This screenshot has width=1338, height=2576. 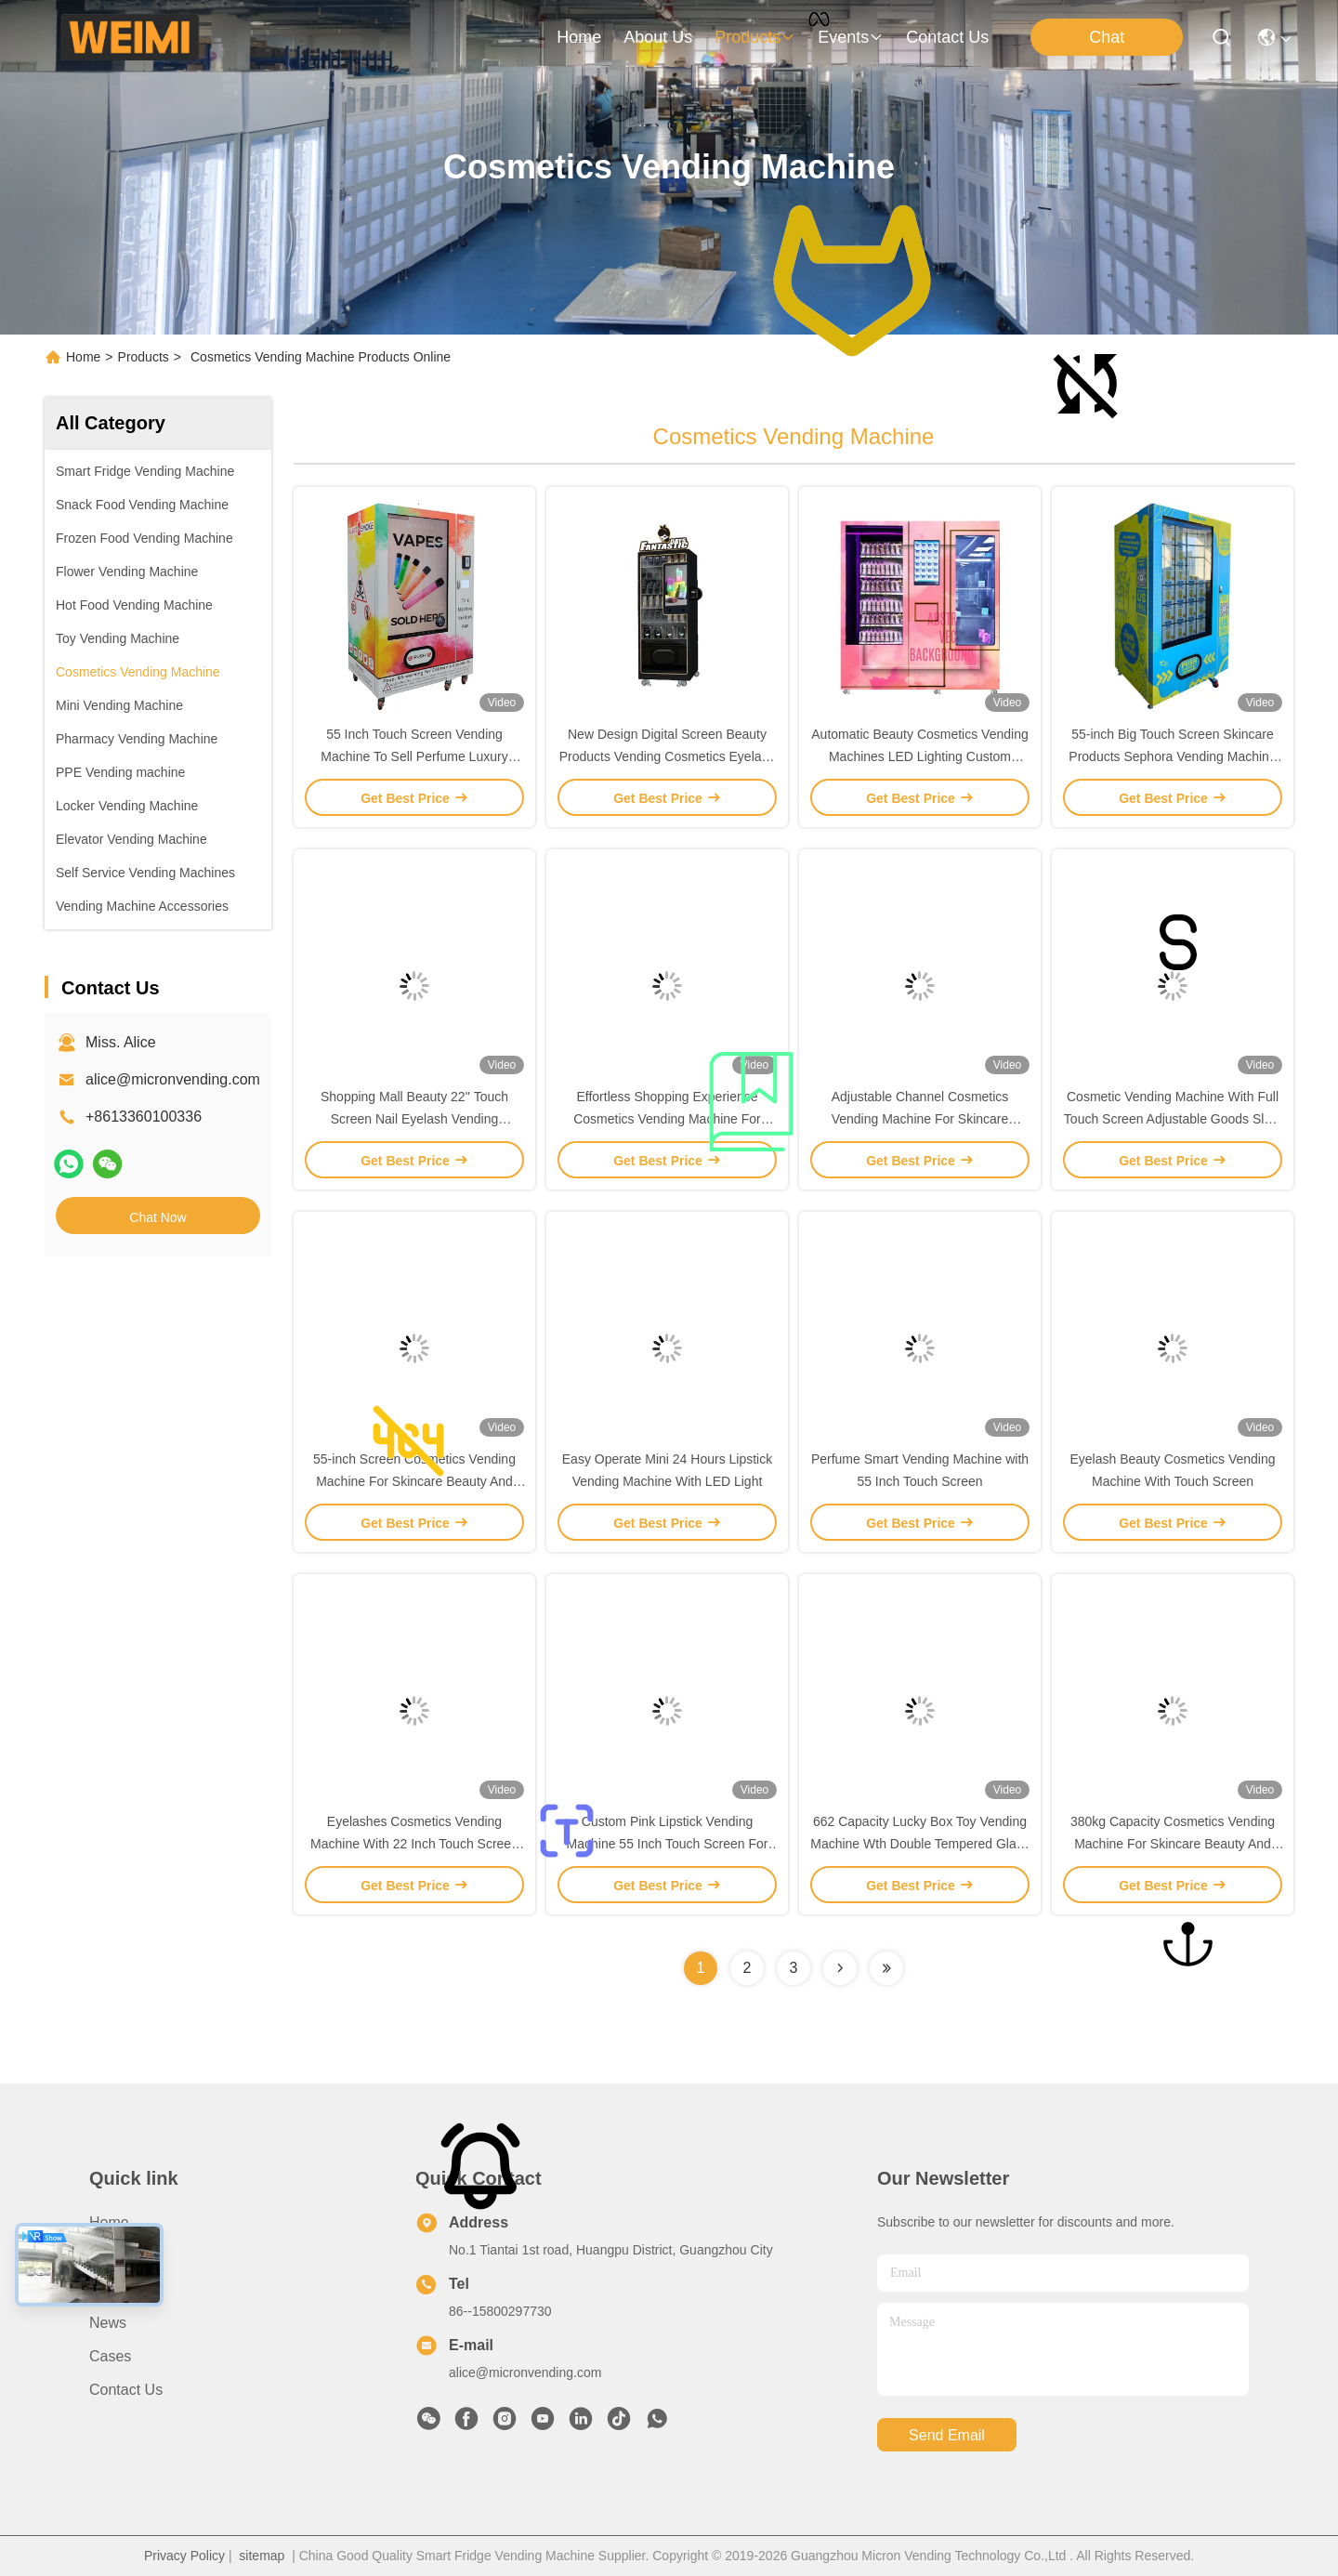 I want to click on access your bookmarked reading list, so click(x=751, y=1101).